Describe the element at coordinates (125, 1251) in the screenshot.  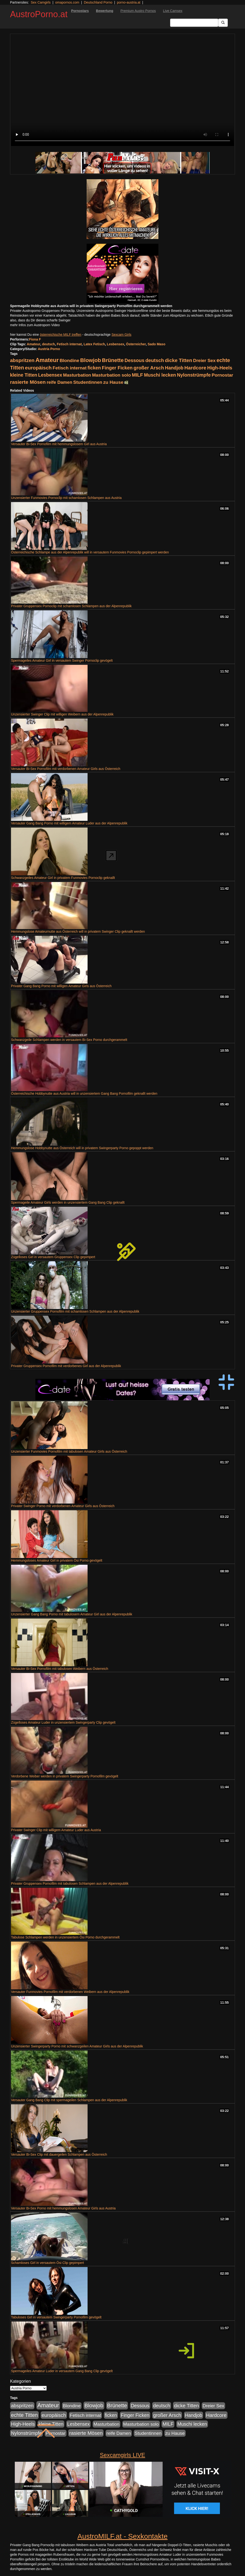
I see `access cricket sports scores or content` at that location.